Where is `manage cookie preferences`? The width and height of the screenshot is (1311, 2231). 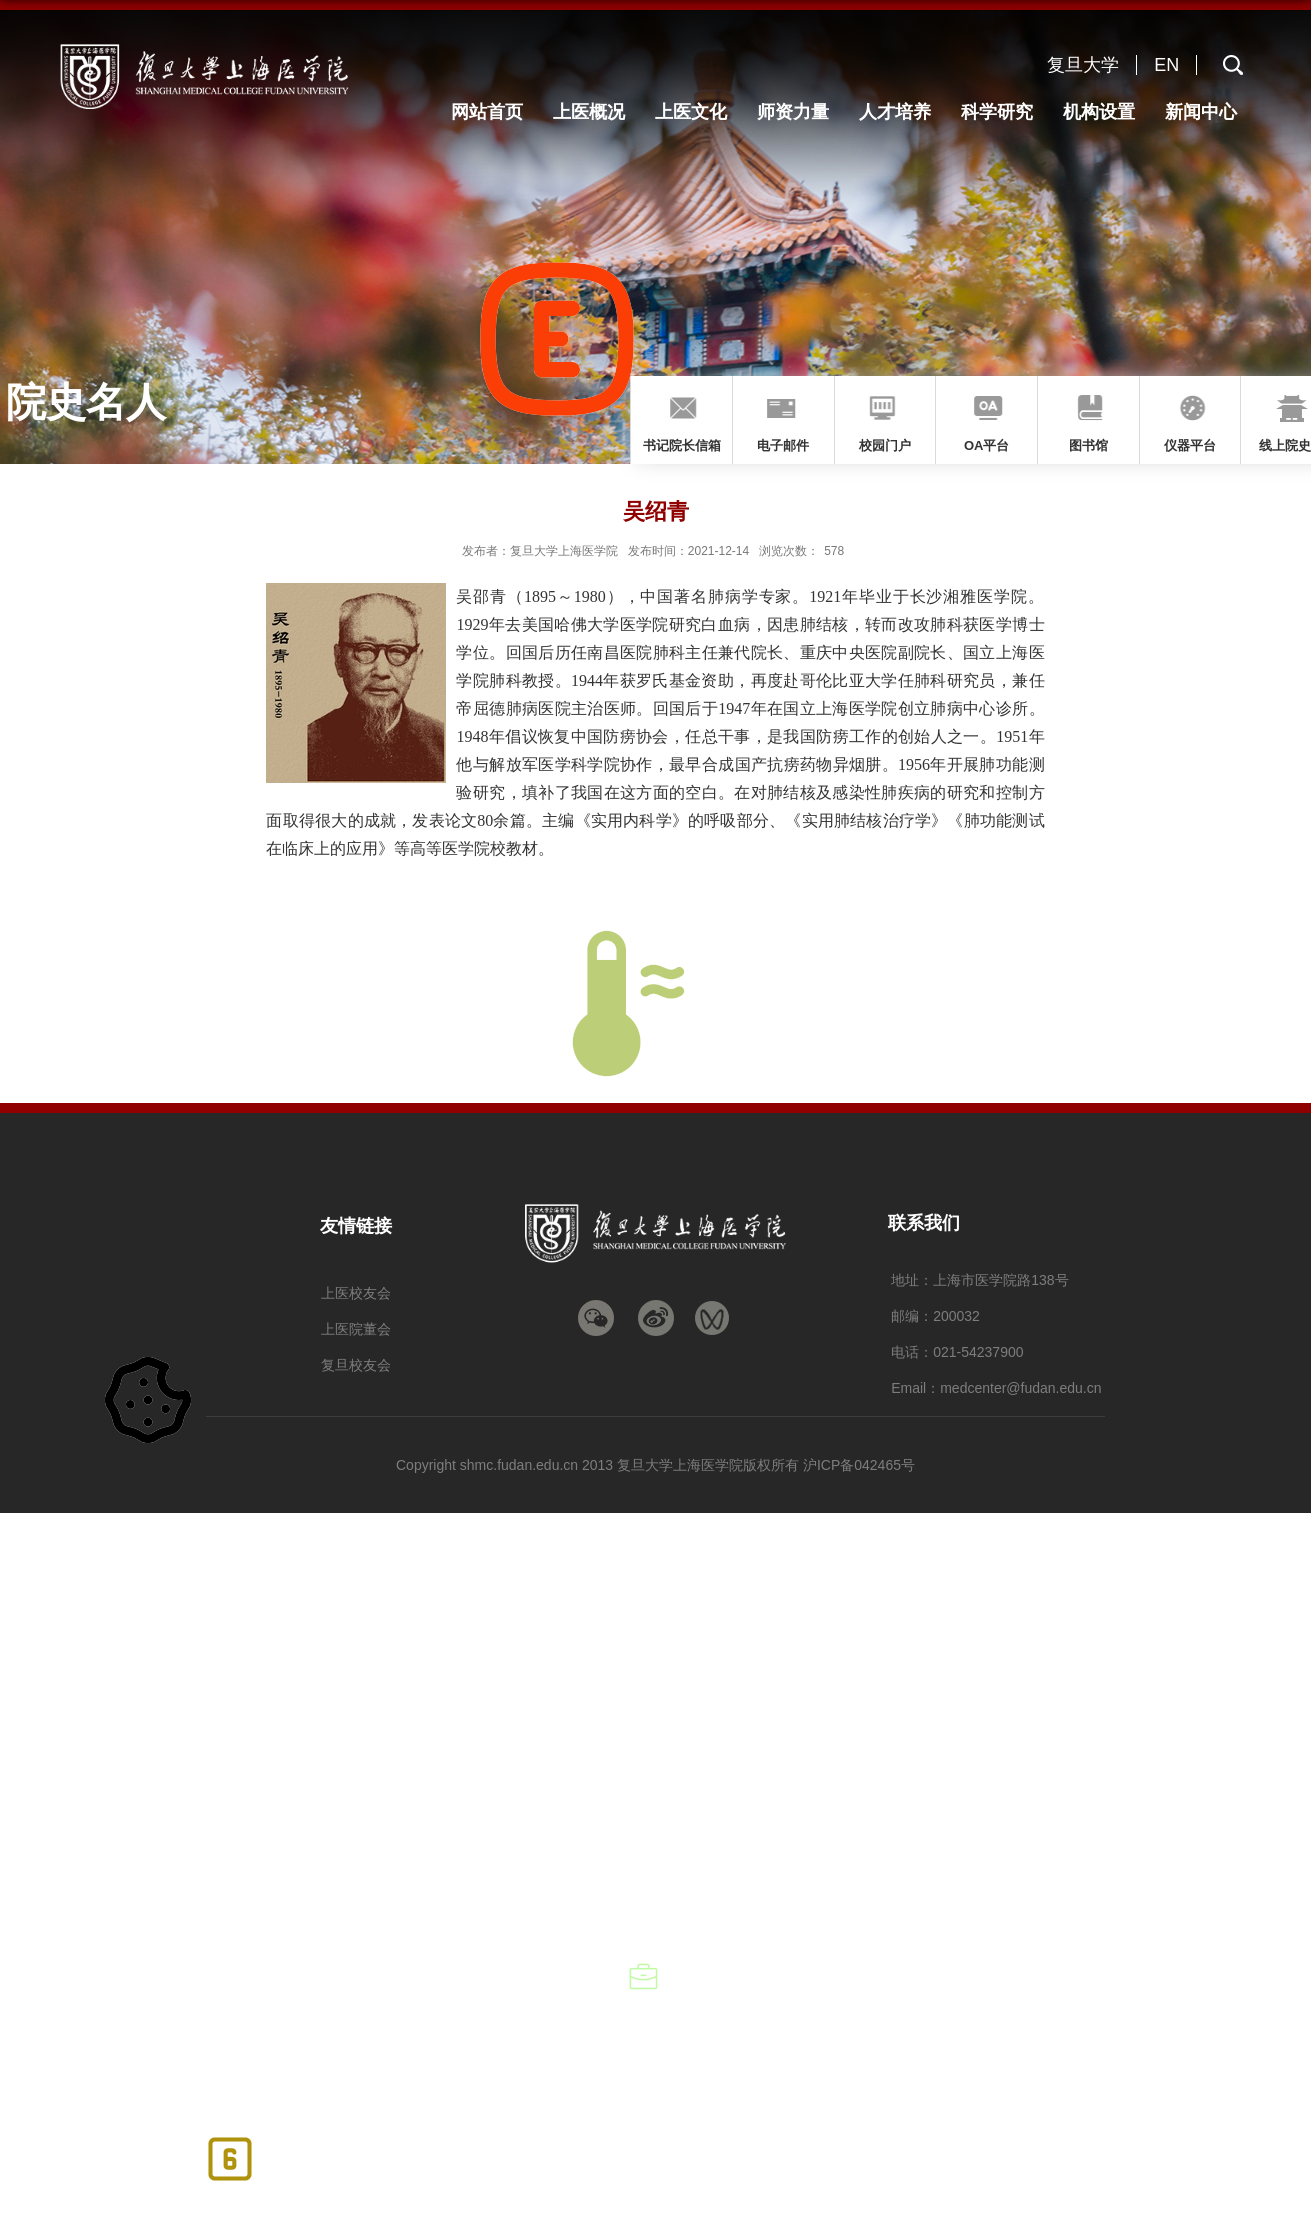
manage cookie preferences is located at coordinates (148, 1400).